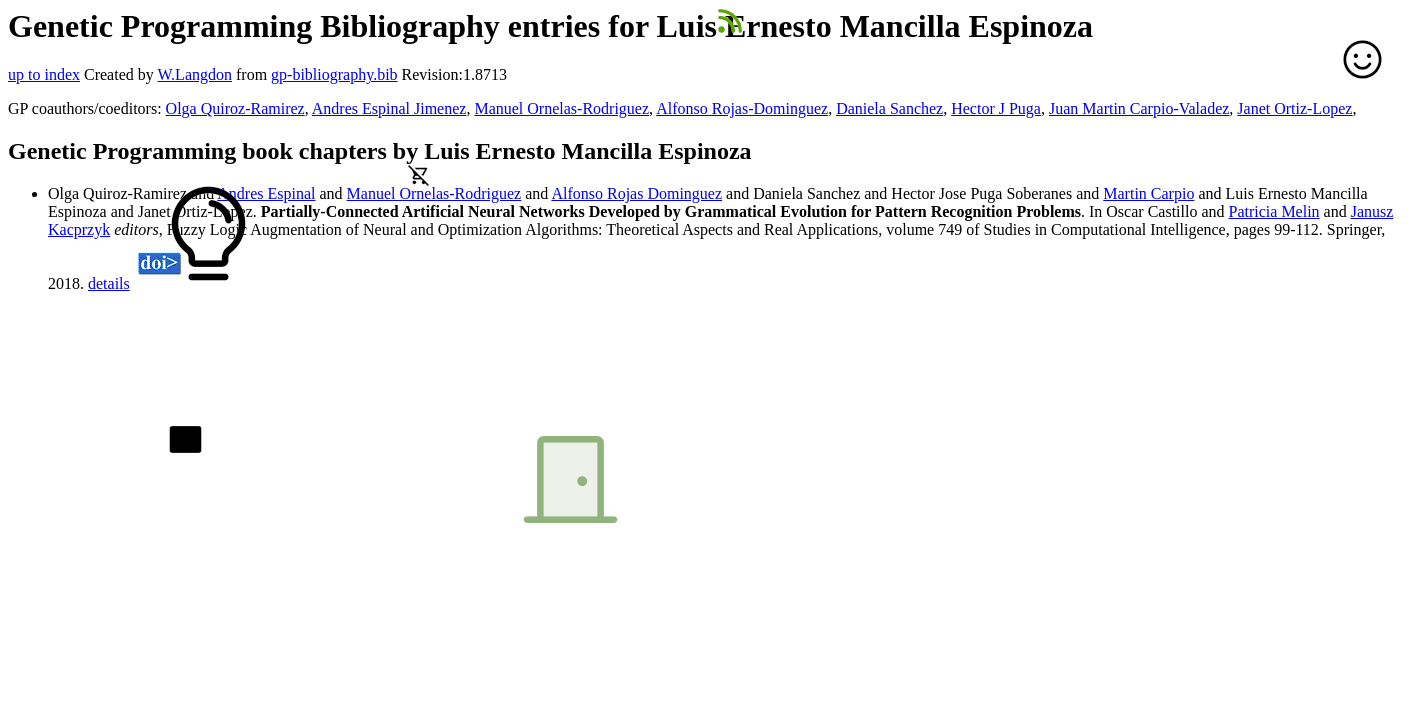  I want to click on view tips or helpful suggestions, so click(208, 233).